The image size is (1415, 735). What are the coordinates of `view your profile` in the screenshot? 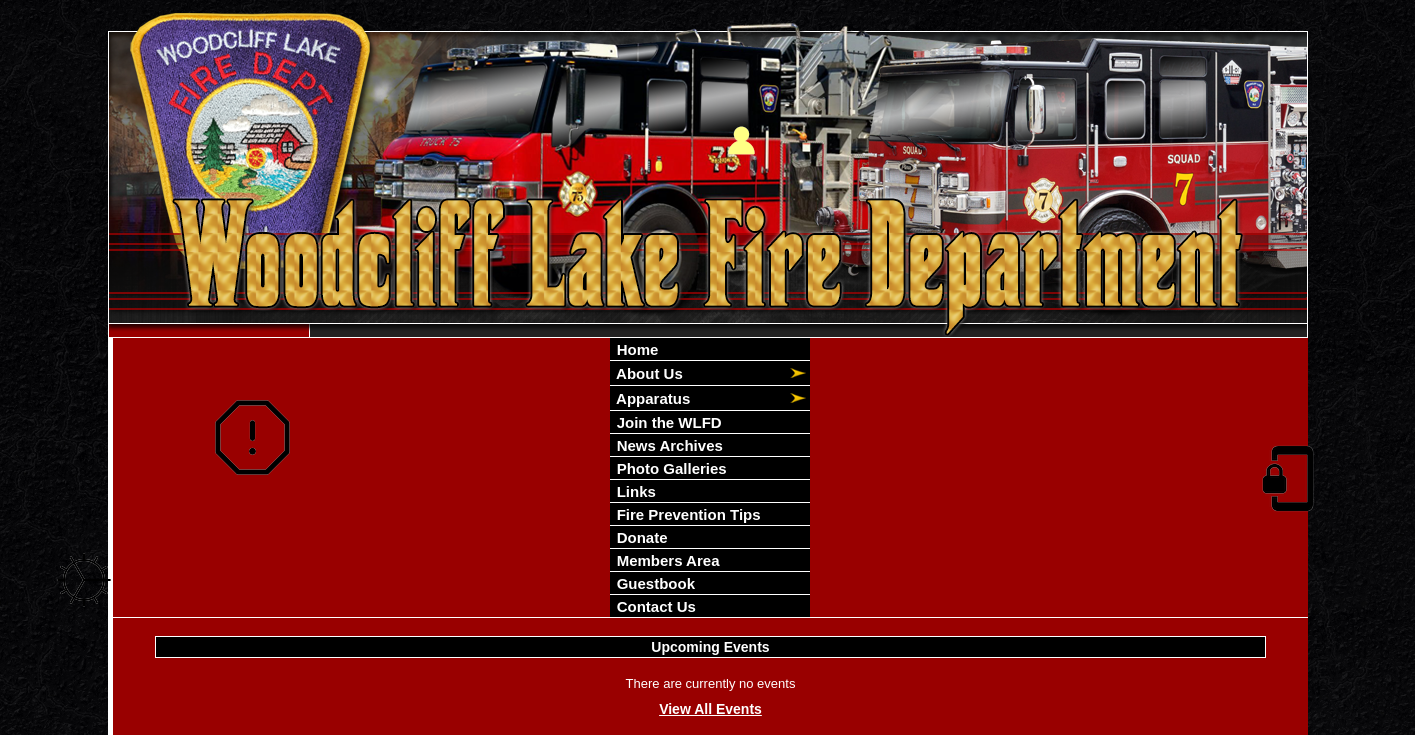 It's located at (741, 140).